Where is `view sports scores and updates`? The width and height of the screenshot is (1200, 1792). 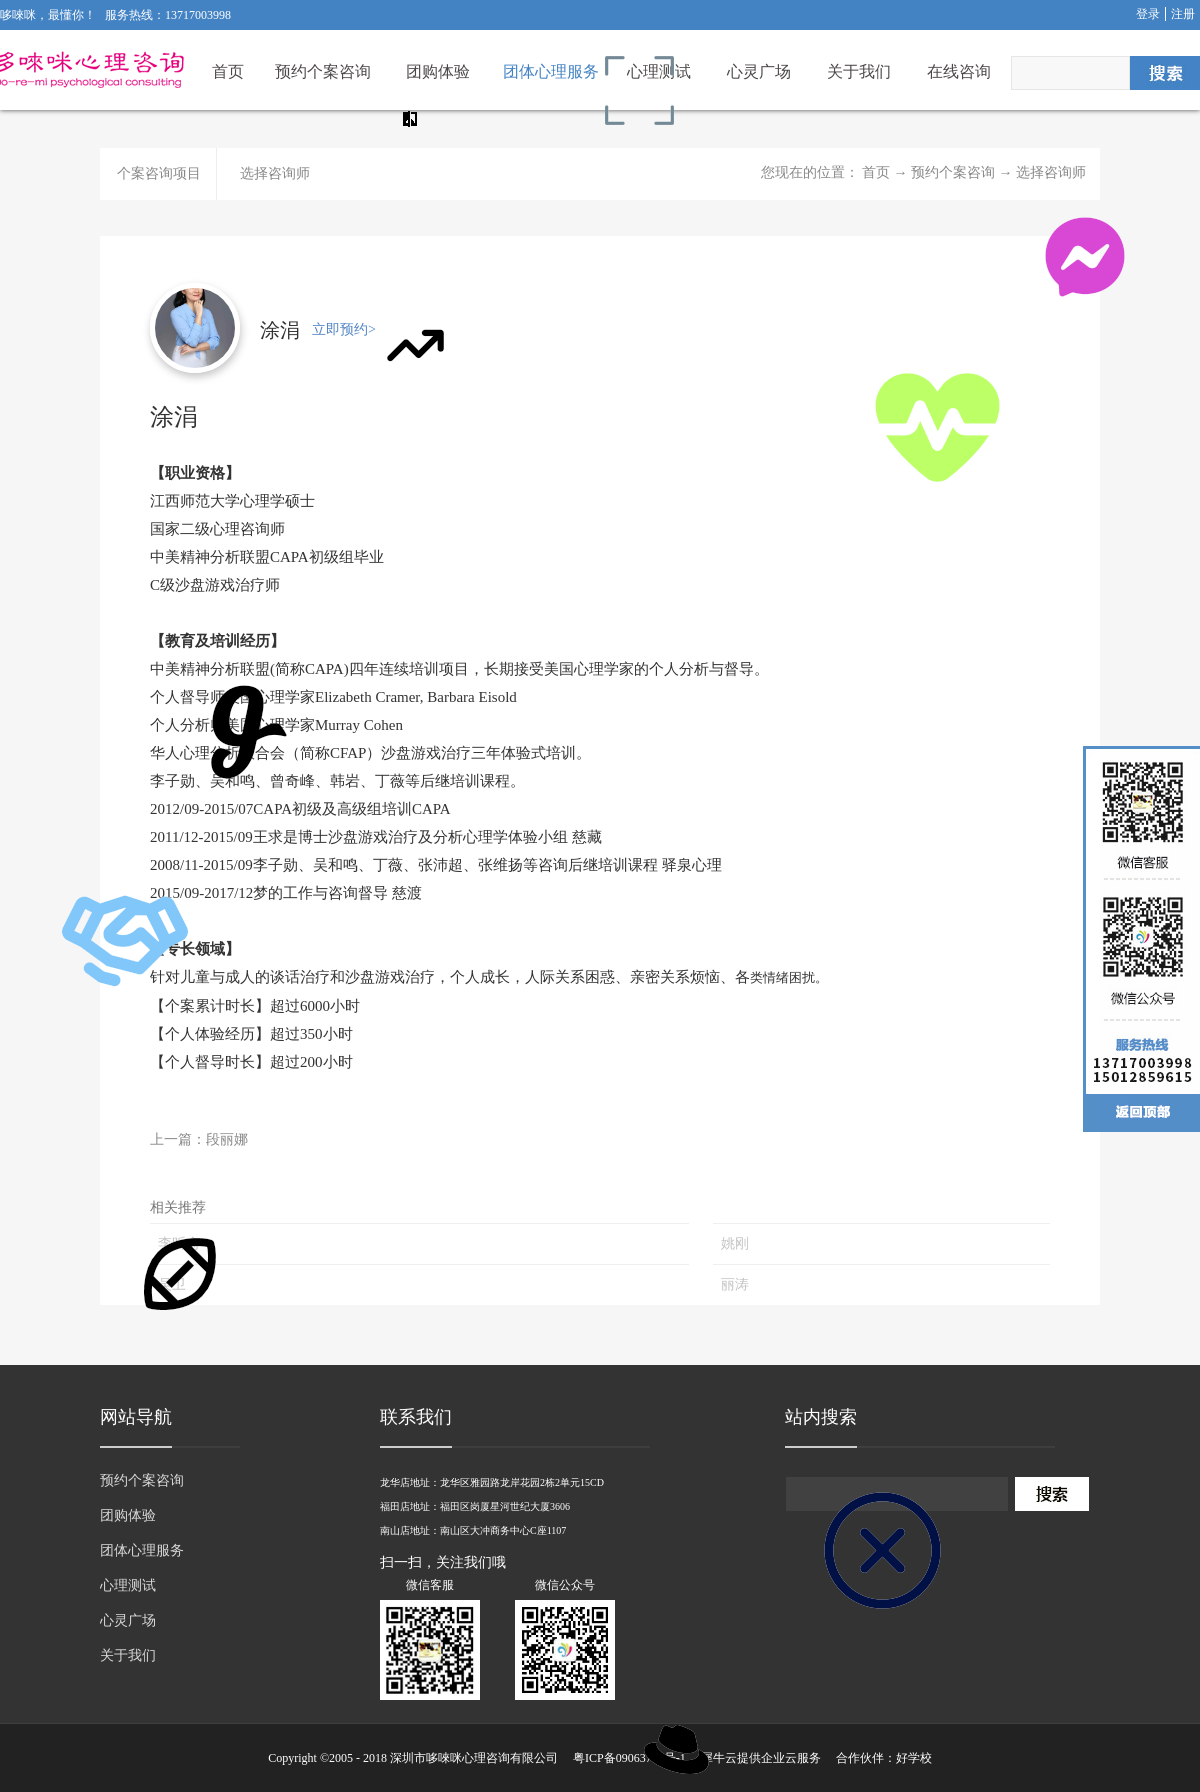
view sports scores and updates is located at coordinates (180, 1274).